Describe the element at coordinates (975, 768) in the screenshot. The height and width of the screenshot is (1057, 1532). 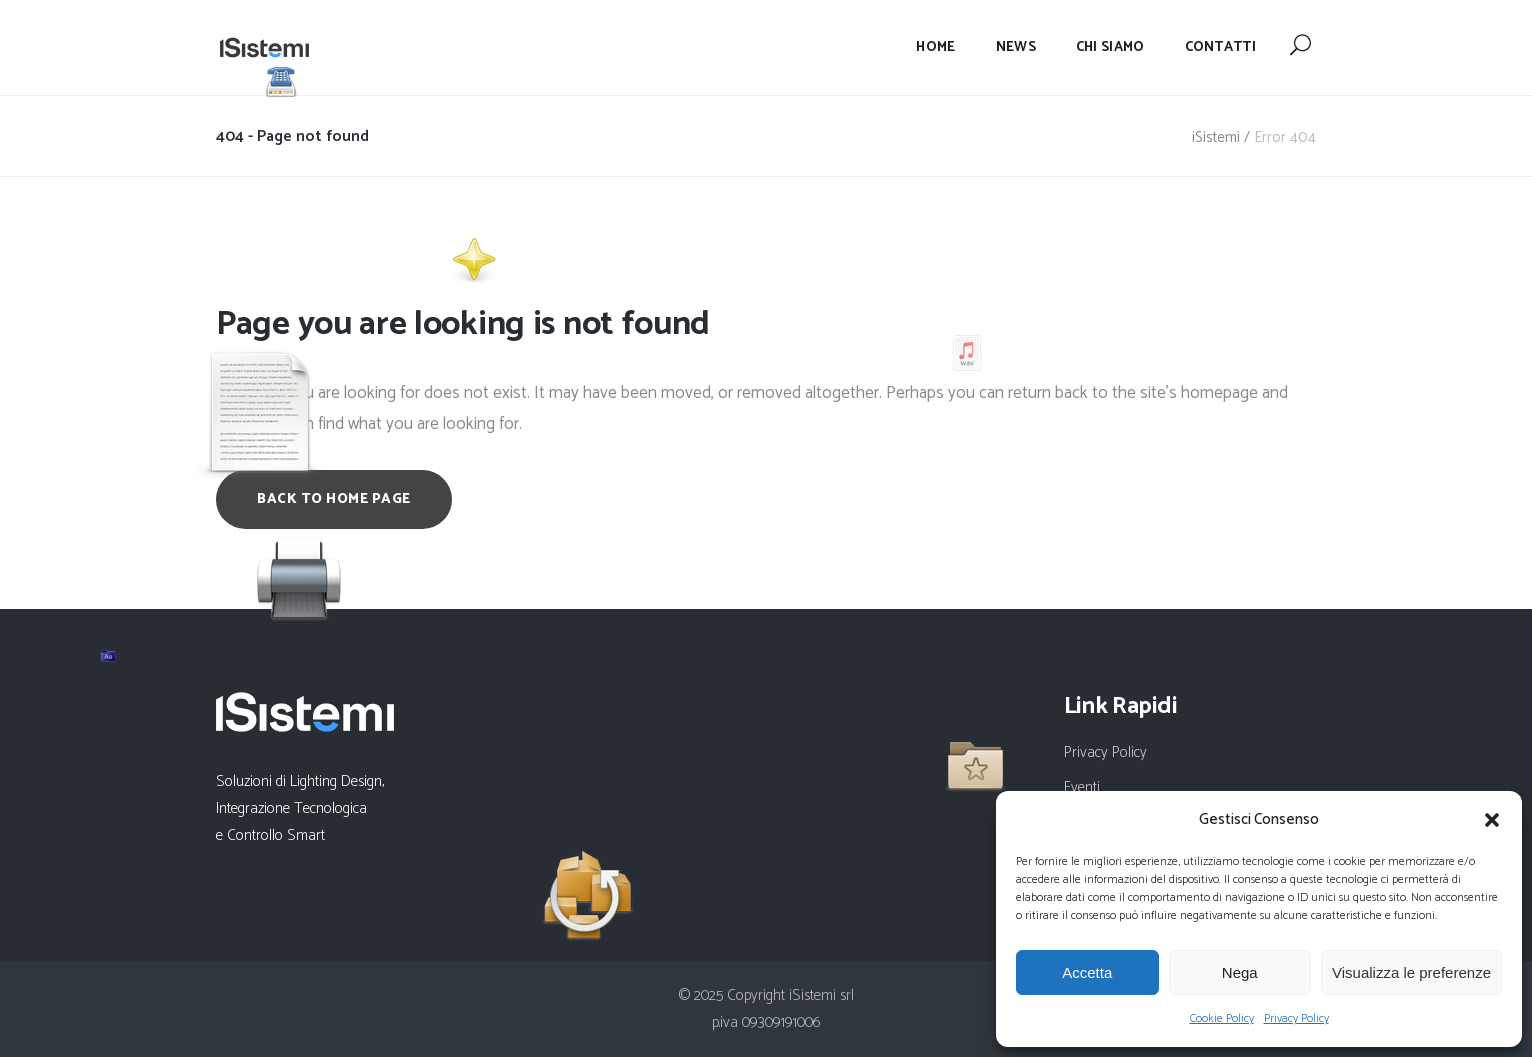
I see `access your bookmarked files and folders` at that location.